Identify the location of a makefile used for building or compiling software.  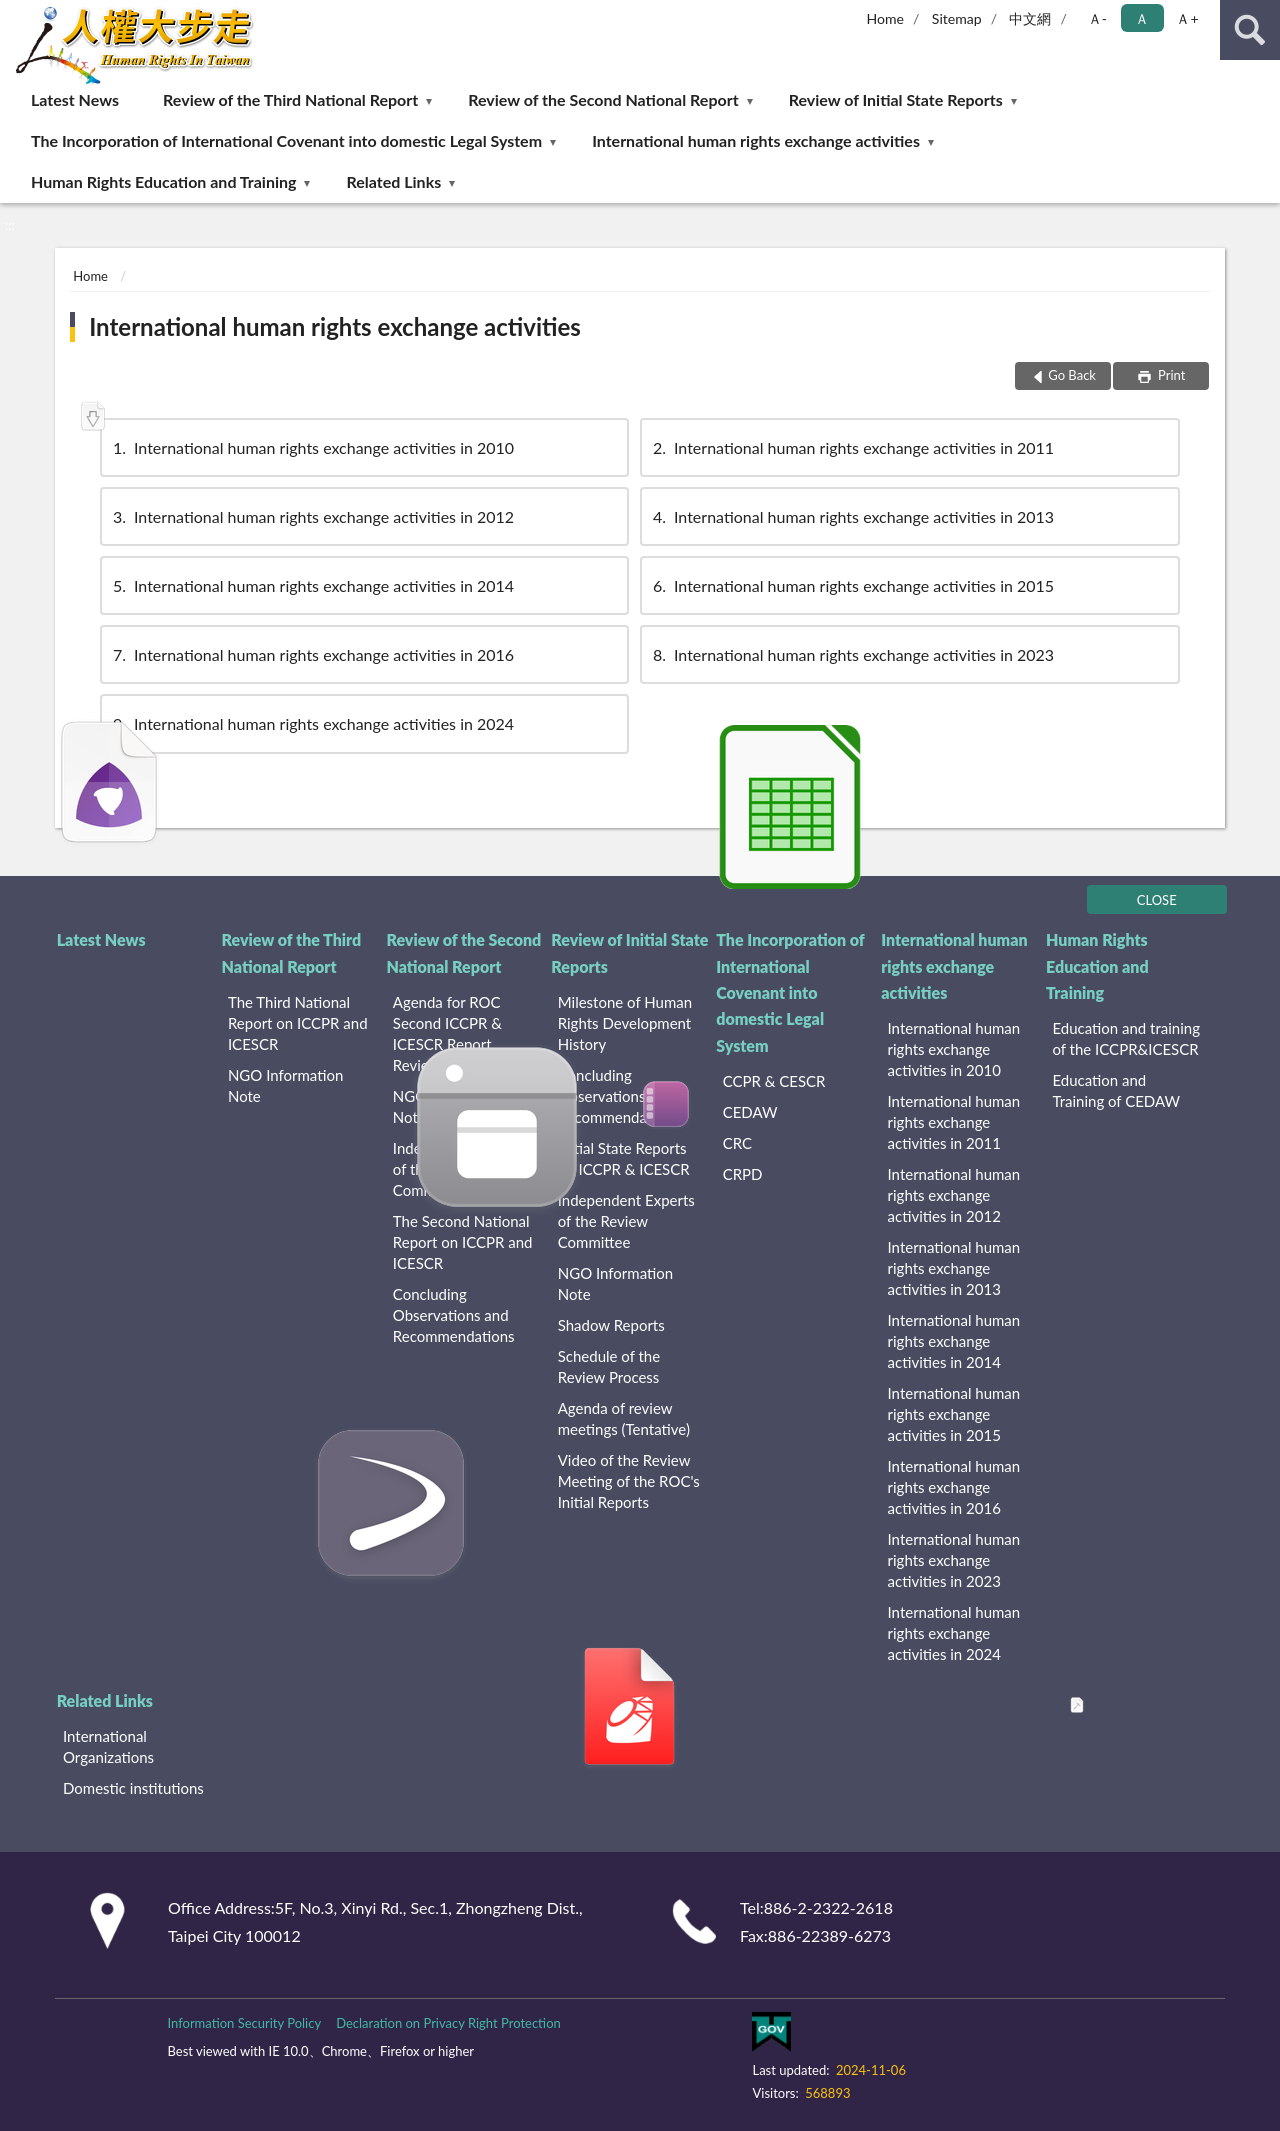
(1077, 1705).